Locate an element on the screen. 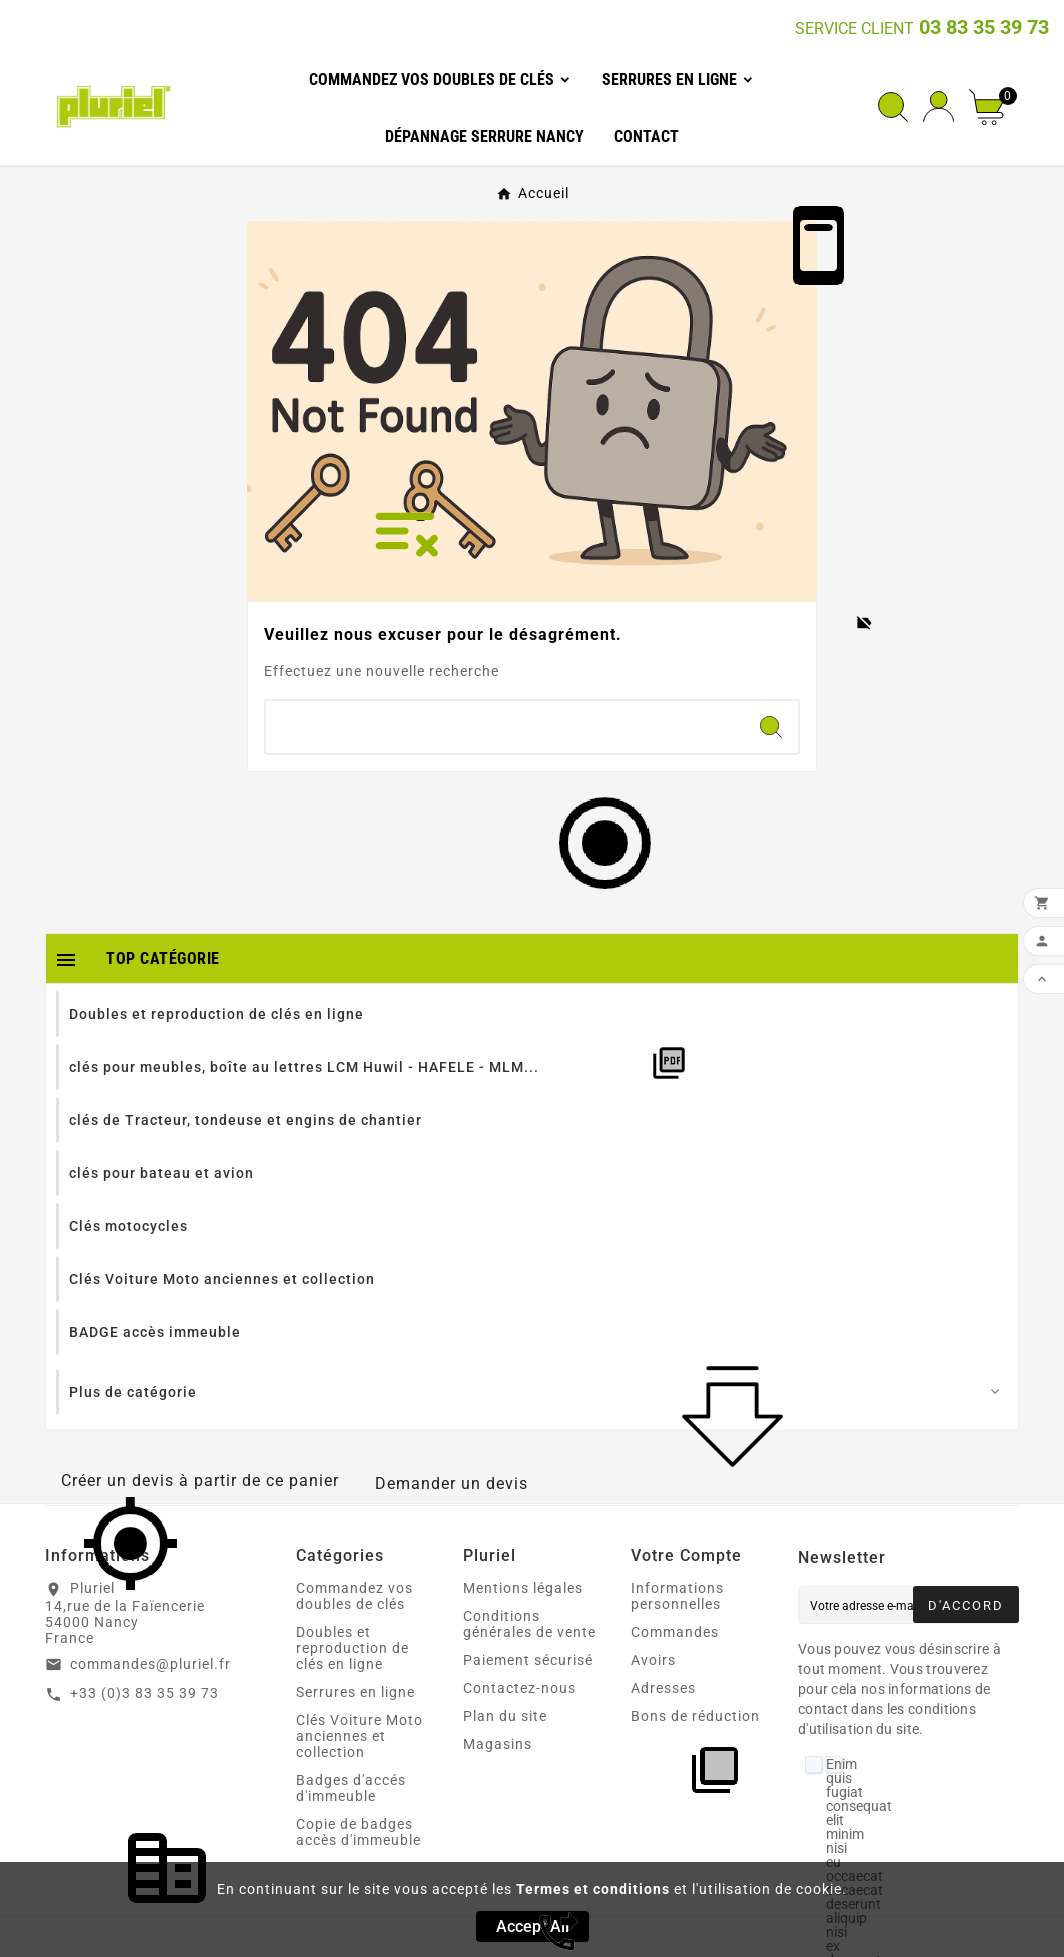 The width and height of the screenshot is (1064, 1957). remove a playlist is located at coordinates (405, 531).